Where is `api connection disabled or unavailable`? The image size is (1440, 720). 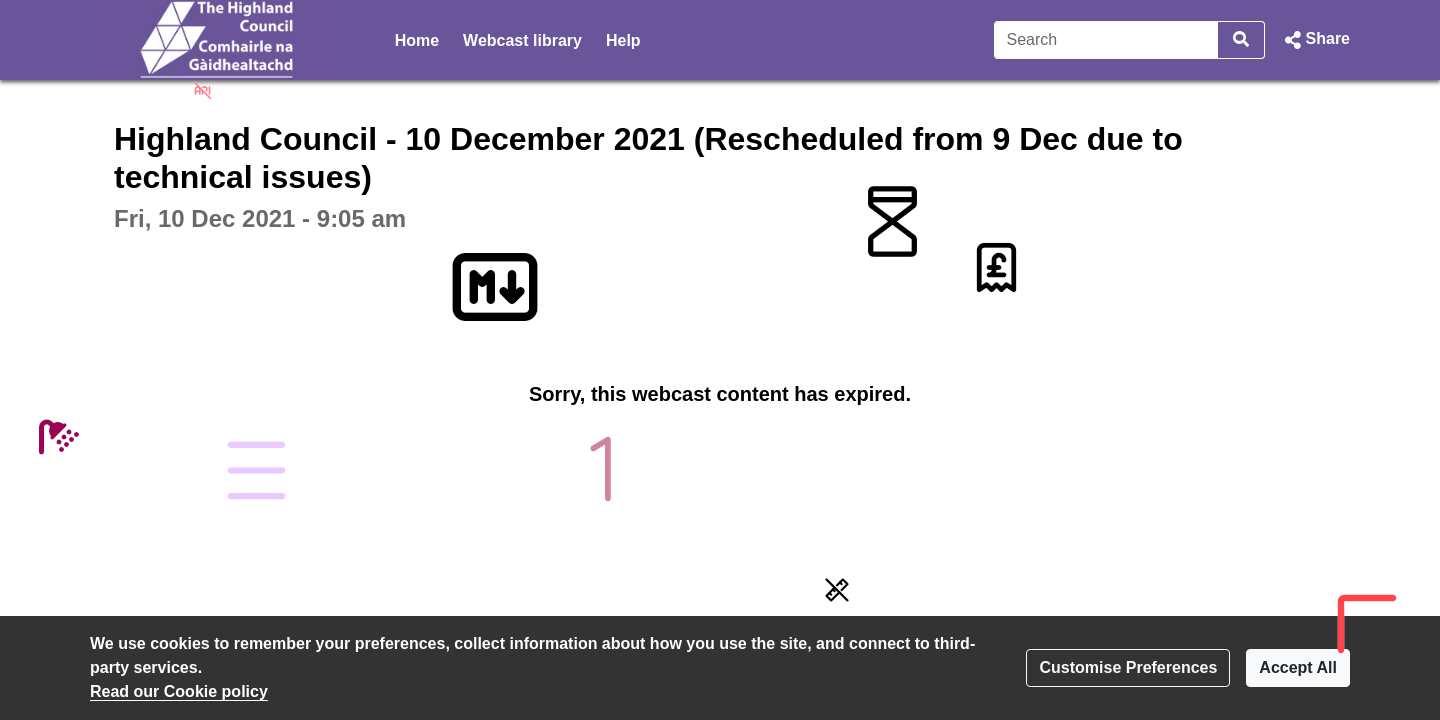 api connection disabled or unavailable is located at coordinates (202, 90).